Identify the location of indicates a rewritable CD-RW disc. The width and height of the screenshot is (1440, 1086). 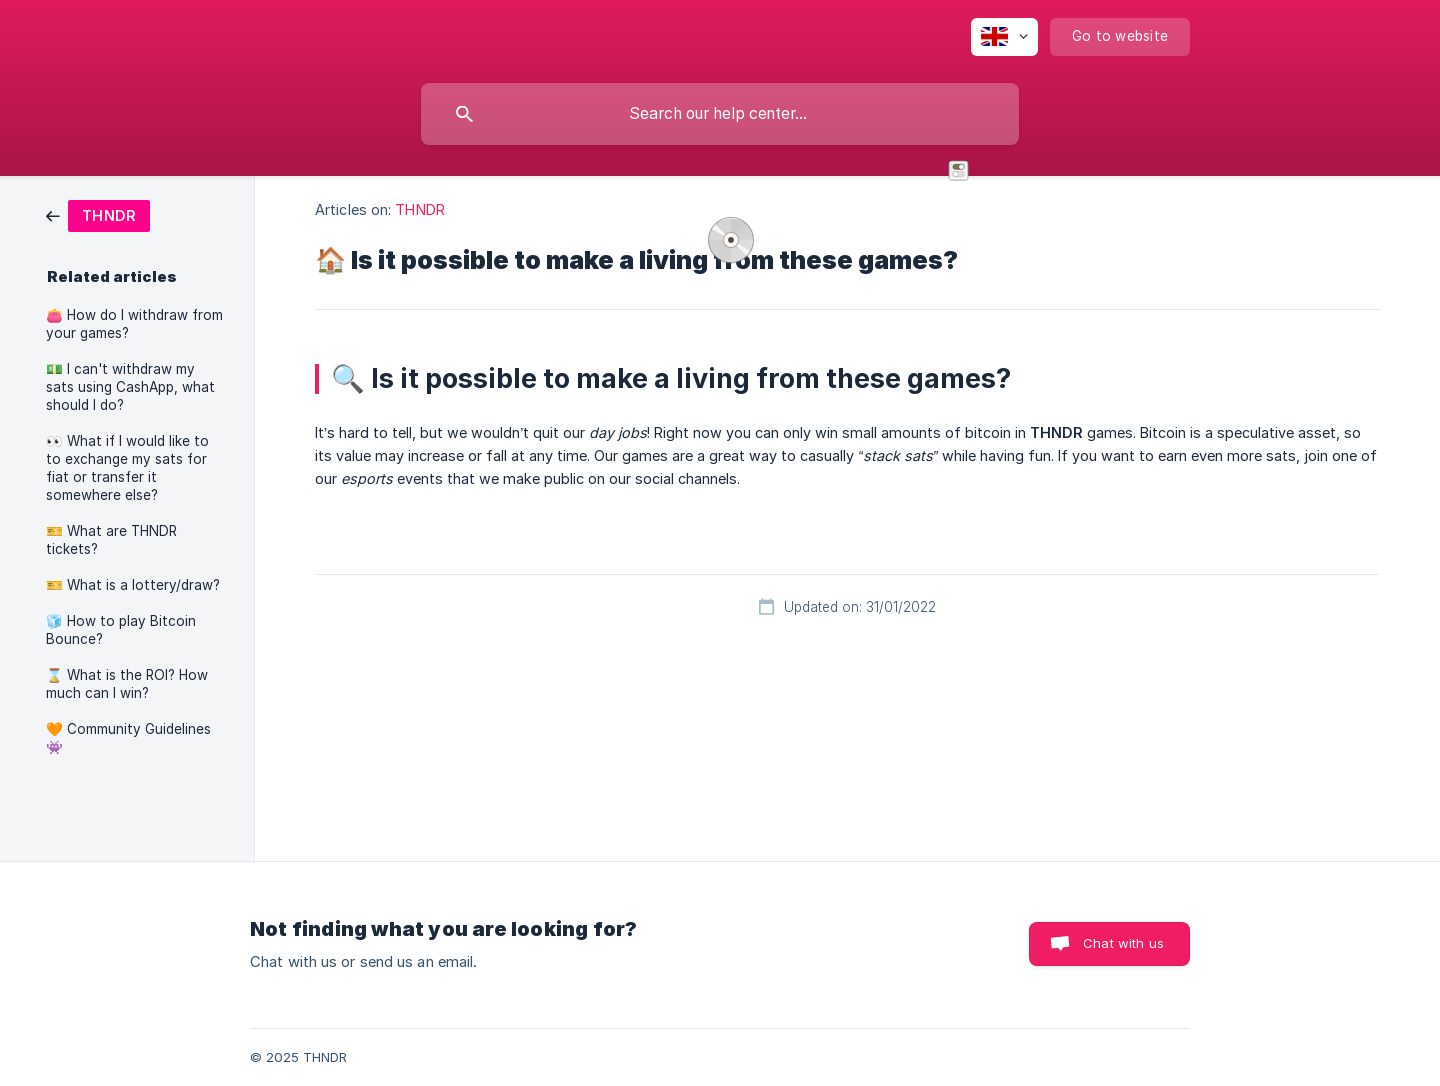
(731, 240).